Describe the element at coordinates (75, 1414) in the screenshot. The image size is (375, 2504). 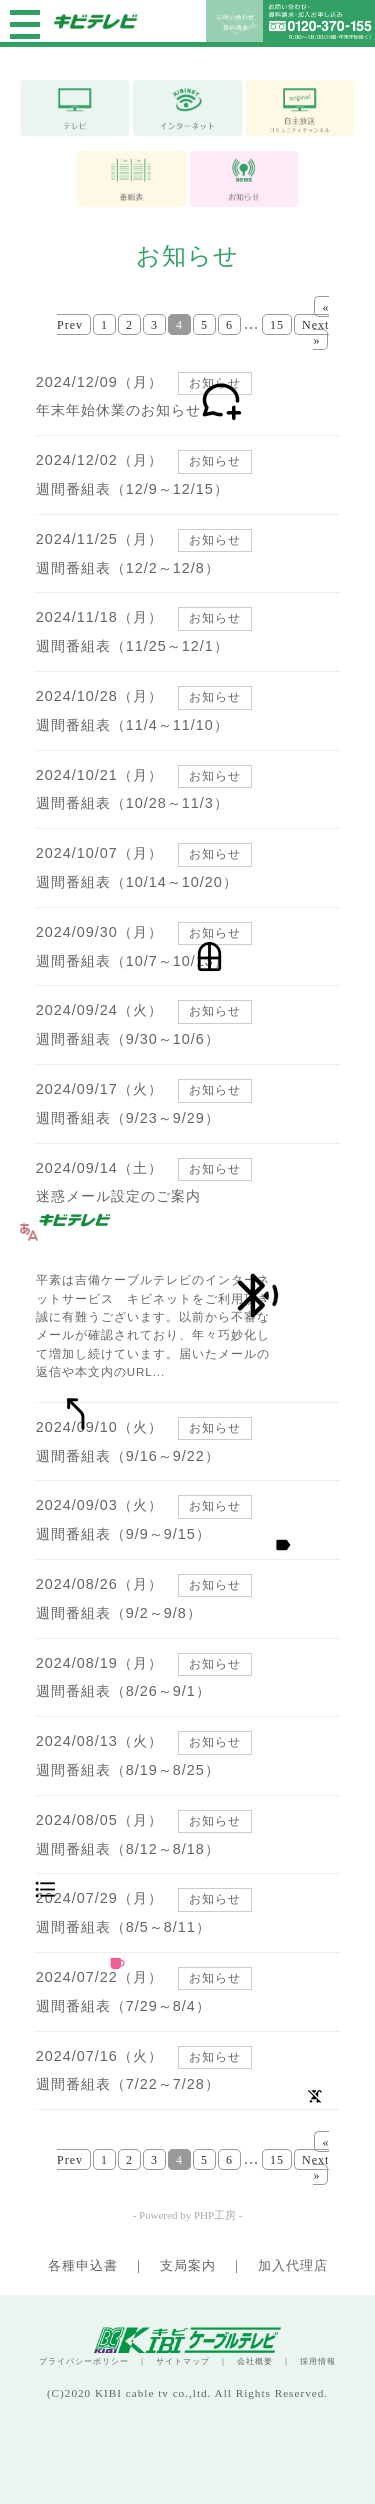
I see `bear left at the next turn` at that location.